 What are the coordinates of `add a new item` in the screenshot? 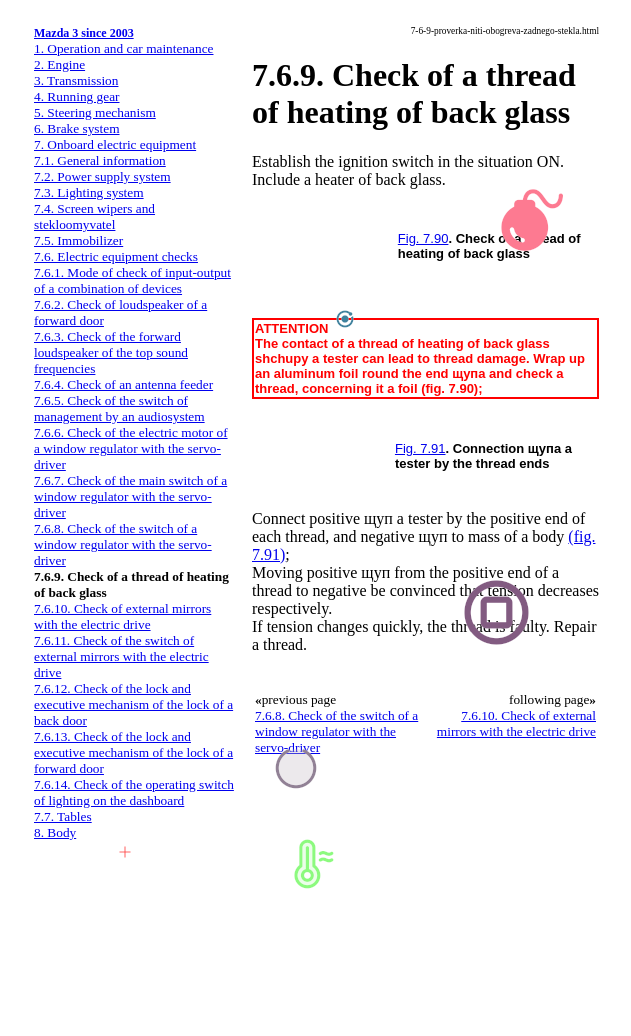 It's located at (125, 852).